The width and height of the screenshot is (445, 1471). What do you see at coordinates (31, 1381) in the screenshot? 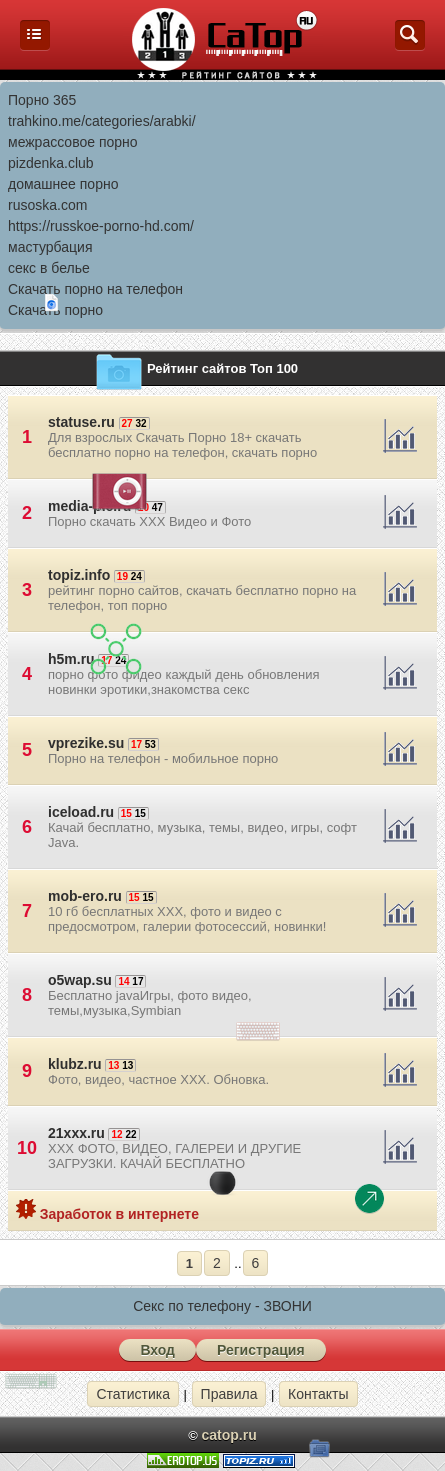
I see `bluetooth keyboard connected successfully` at bounding box center [31, 1381].